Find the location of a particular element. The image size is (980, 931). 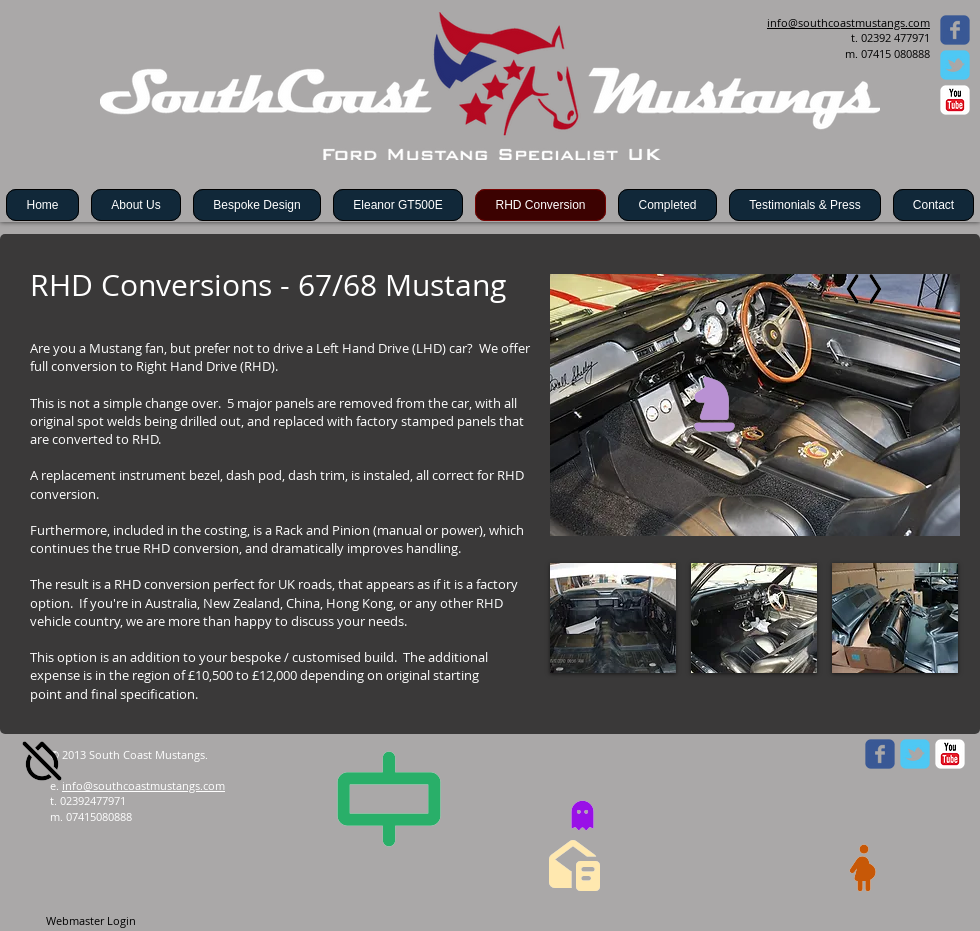

center align element horizontally is located at coordinates (389, 799).